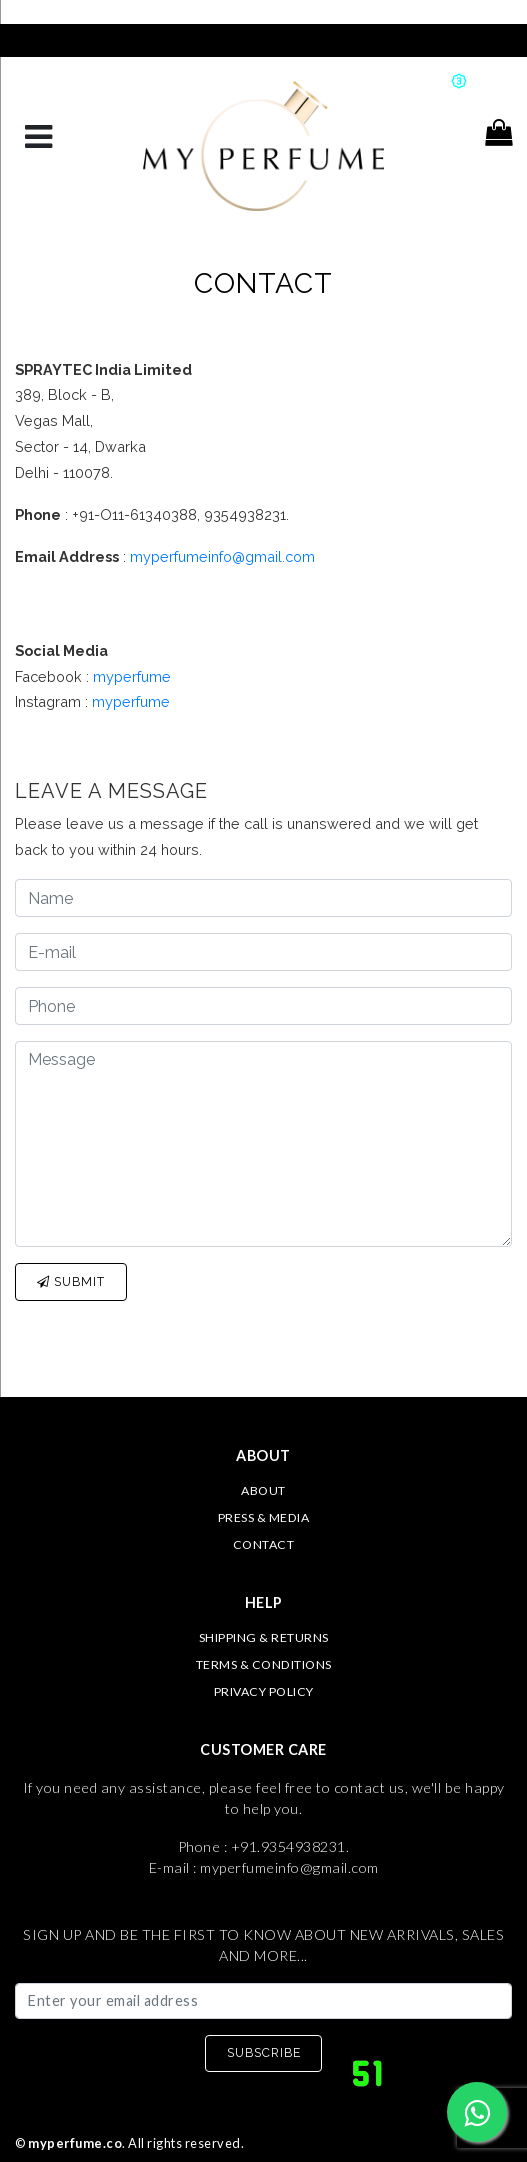 This screenshot has height=2162, width=527. What do you see at coordinates (368, 2073) in the screenshot?
I see `indicates item number 51 in a list or sequence` at bounding box center [368, 2073].